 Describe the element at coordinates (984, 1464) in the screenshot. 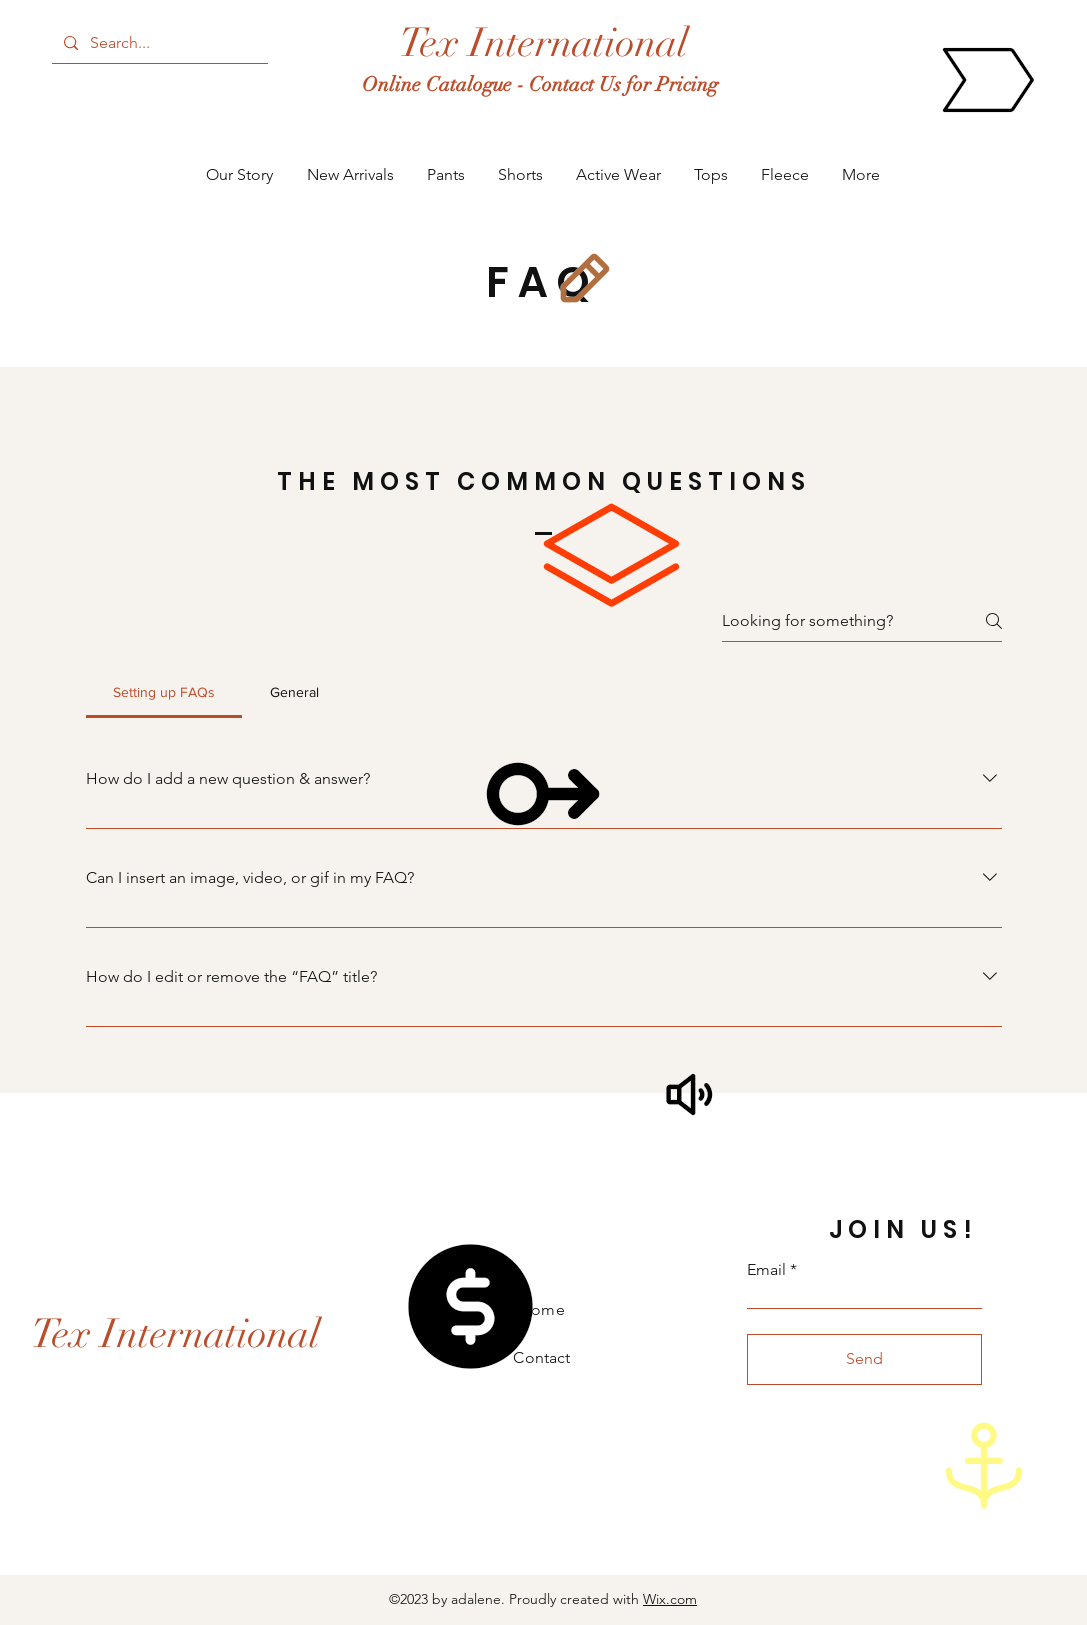

I see `anchor link to a specific section on a page` at that location.